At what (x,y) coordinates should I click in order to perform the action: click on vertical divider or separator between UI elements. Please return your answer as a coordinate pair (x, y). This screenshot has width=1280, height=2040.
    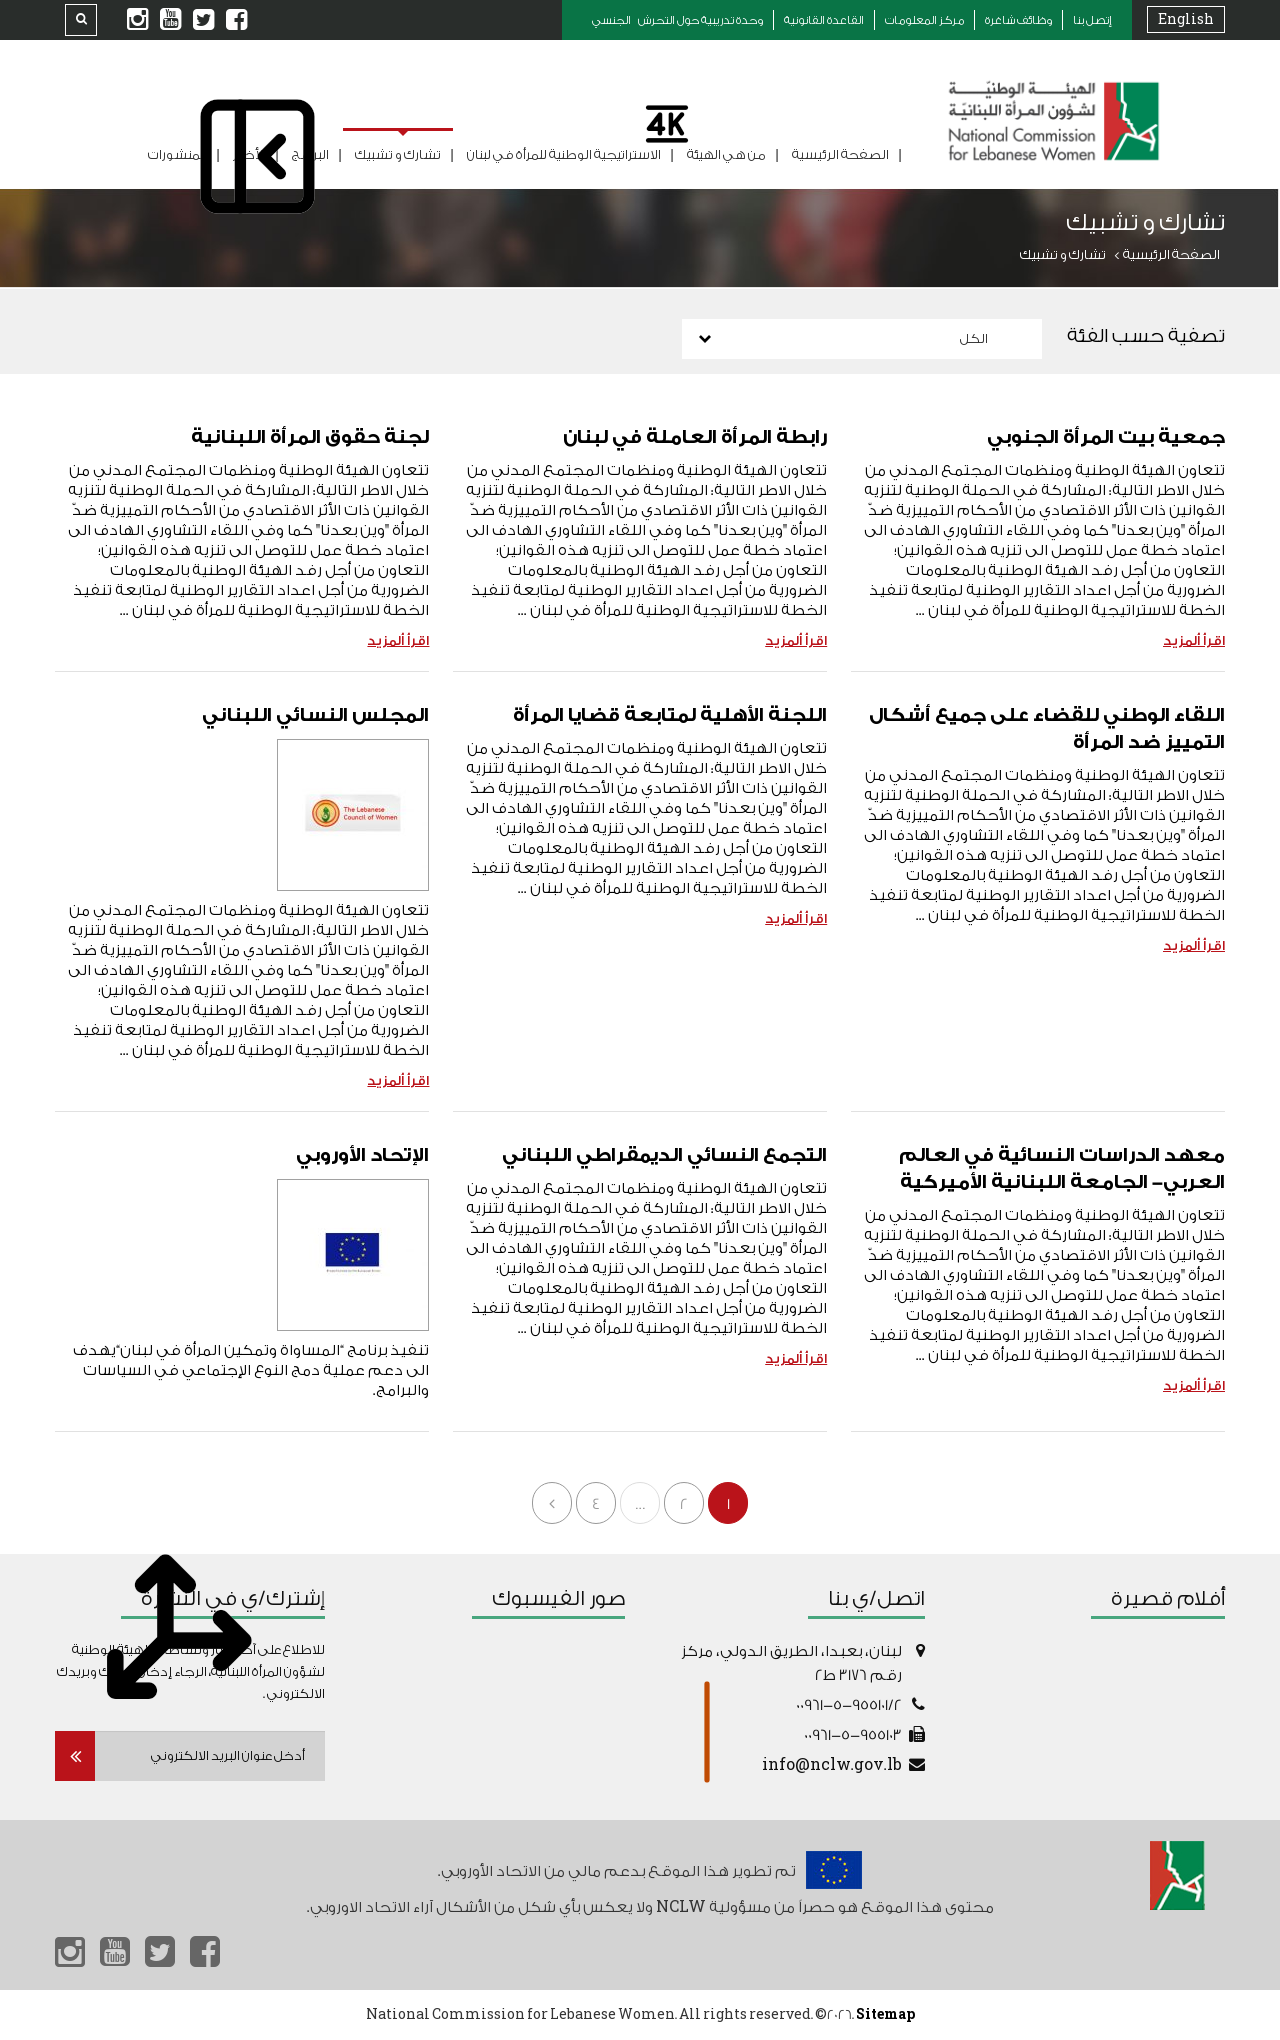
    Looking at the image, I should click on (707, 1732).